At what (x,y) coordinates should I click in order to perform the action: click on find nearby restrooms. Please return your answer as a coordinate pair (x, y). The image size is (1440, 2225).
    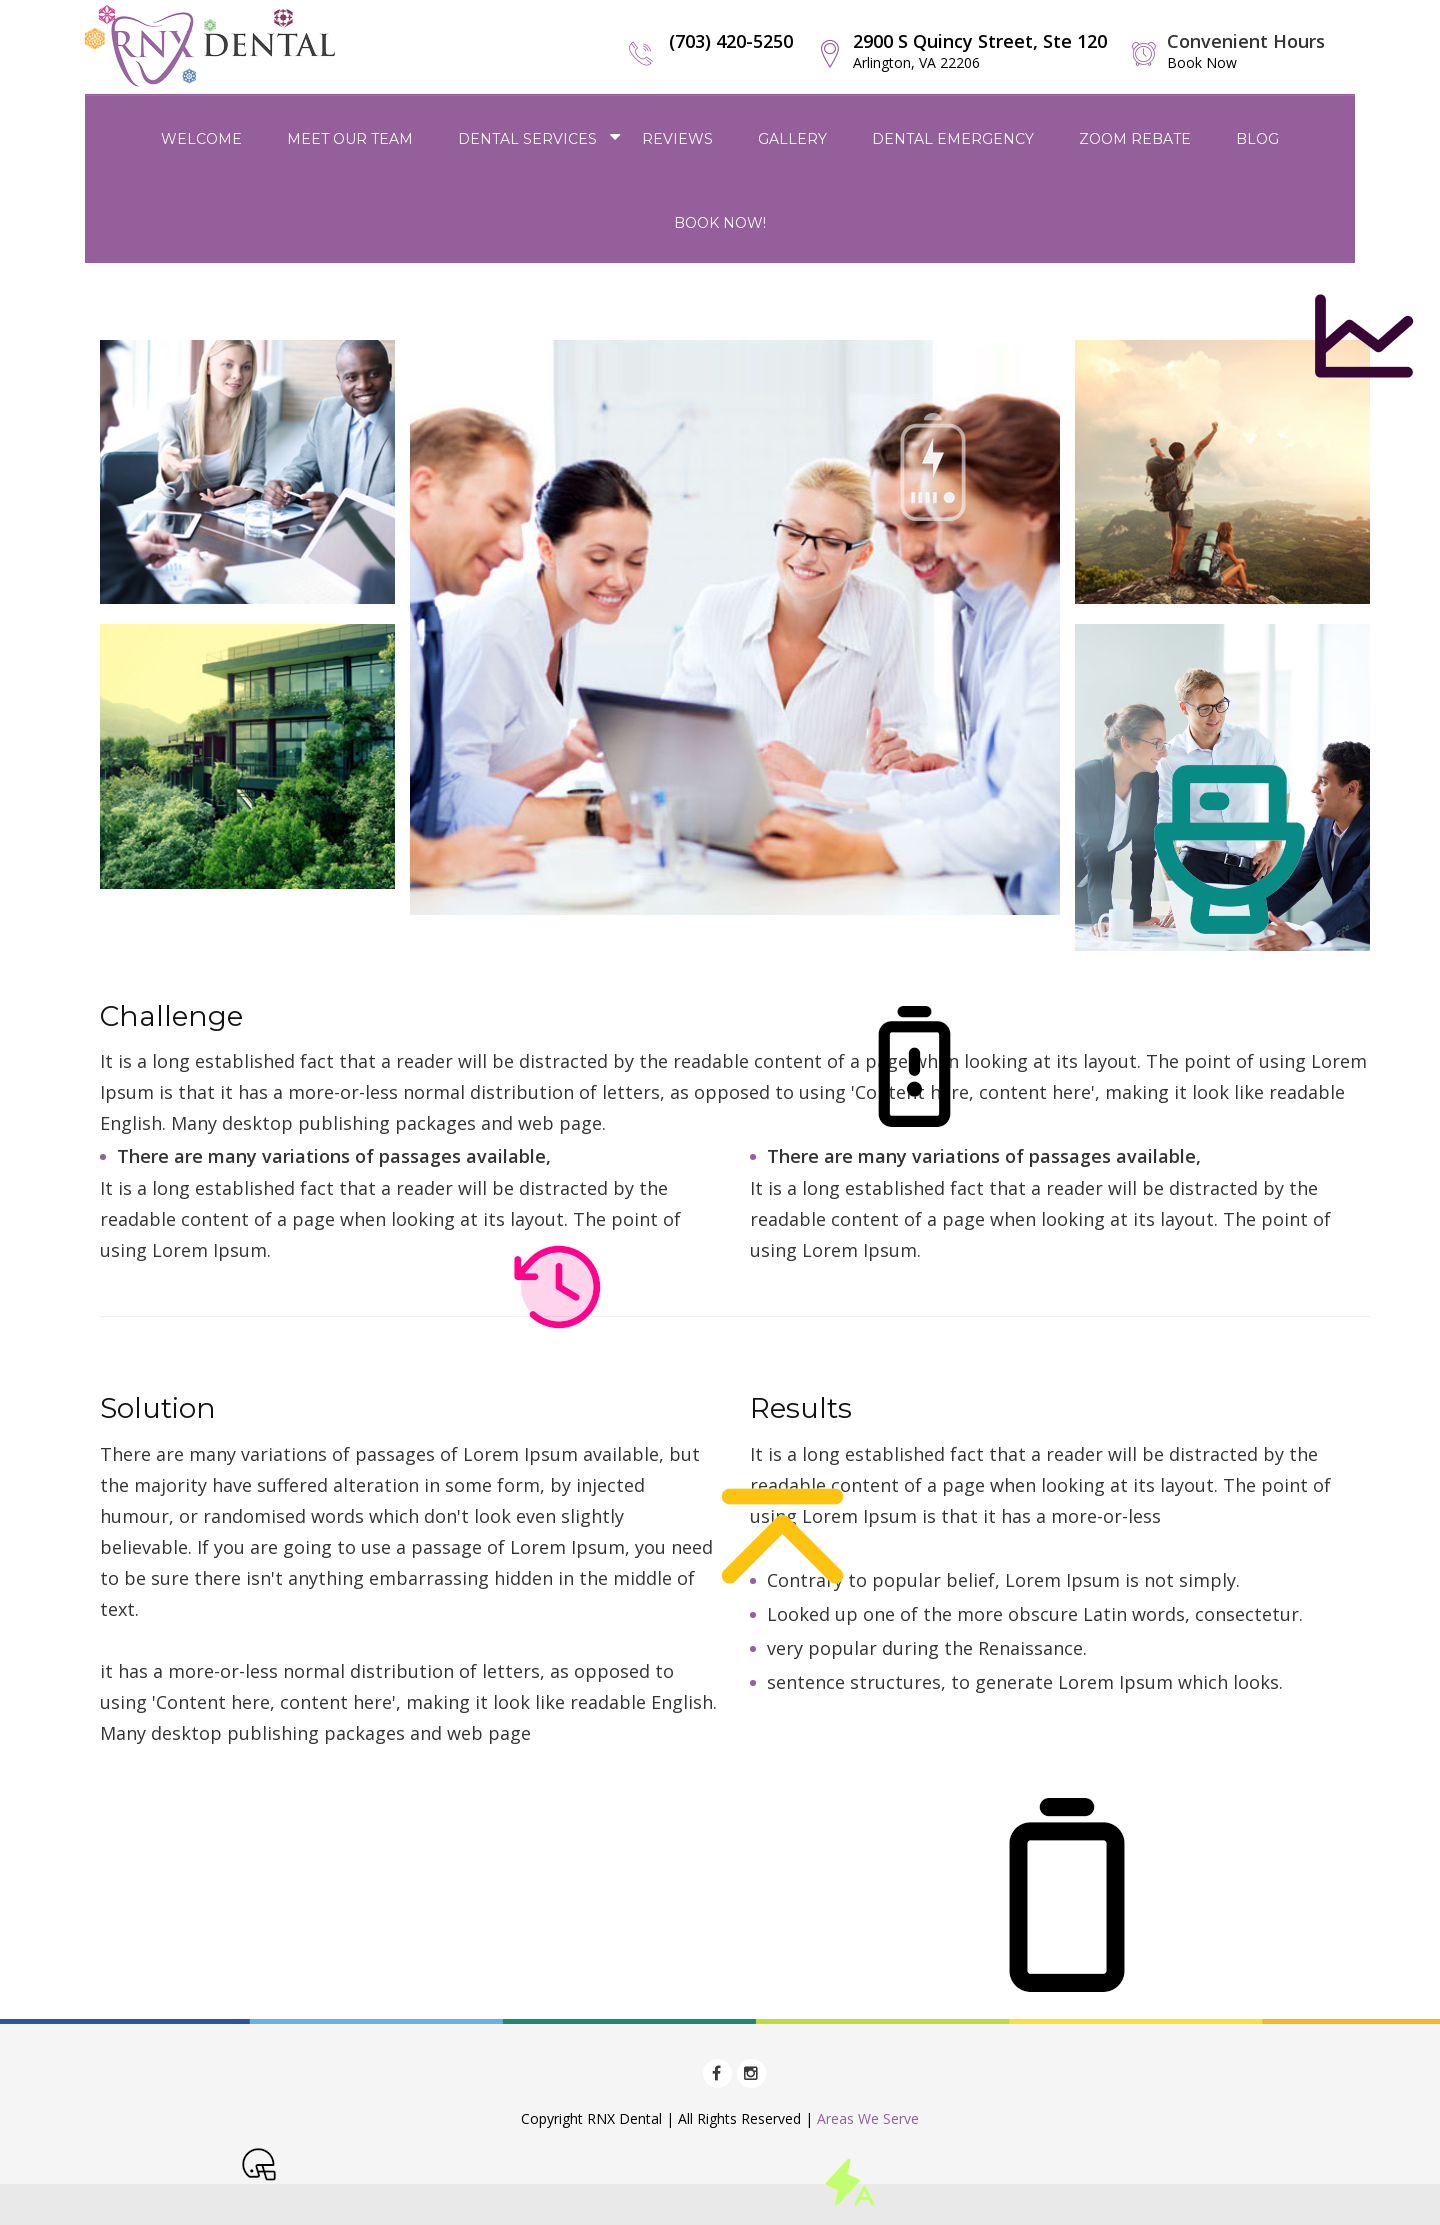
    Looking at the image, I should click on (1229, 846).